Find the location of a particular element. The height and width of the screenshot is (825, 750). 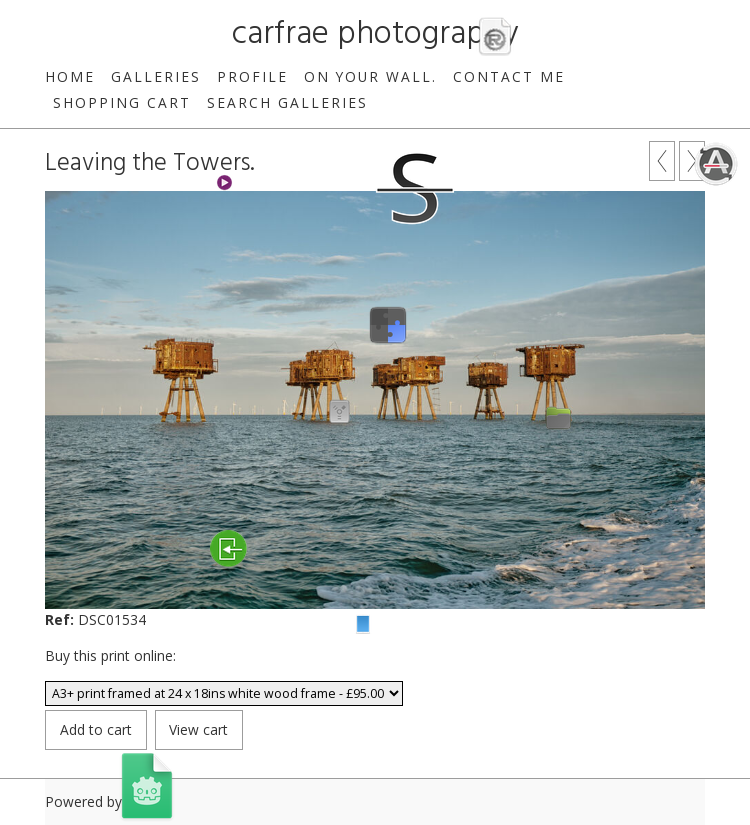

manage bluetooth plugins or extensions is located at coordinates (388, 325).